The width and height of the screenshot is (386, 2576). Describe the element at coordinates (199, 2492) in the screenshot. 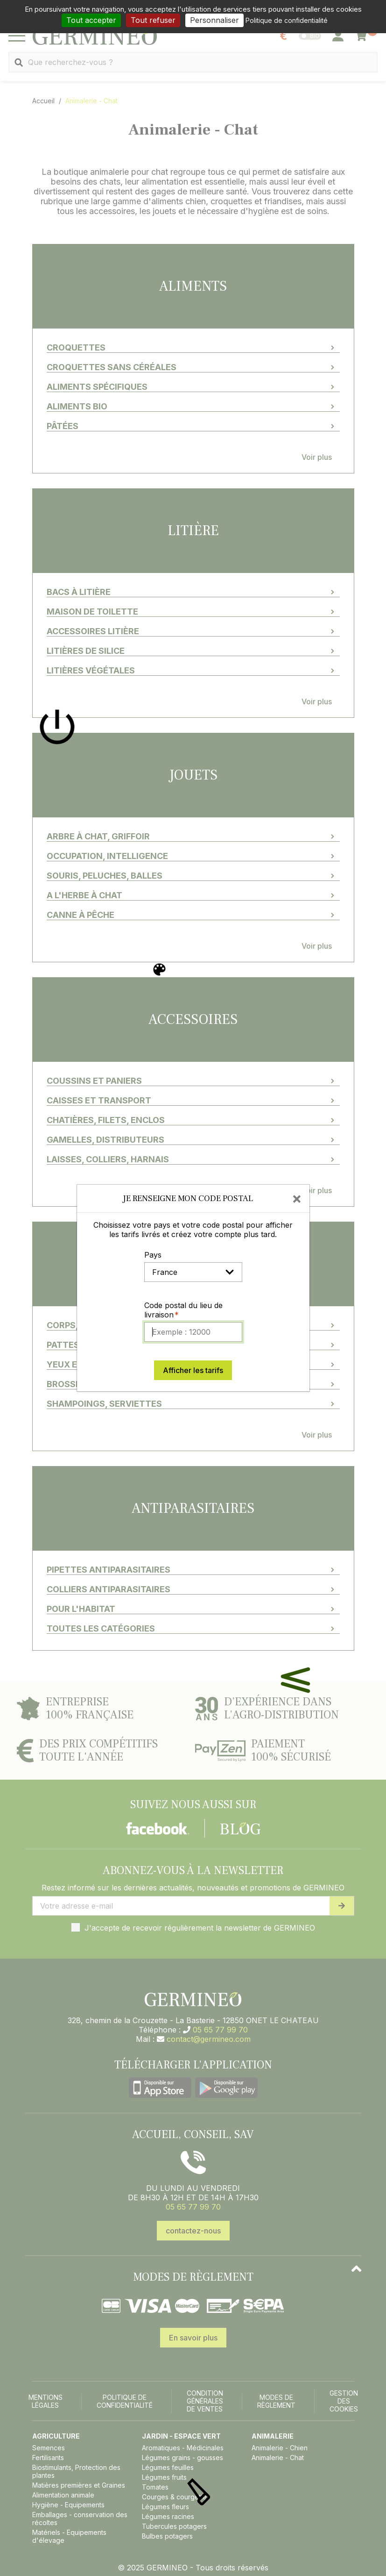

I see `find carpentry or woodworking services` at that location.